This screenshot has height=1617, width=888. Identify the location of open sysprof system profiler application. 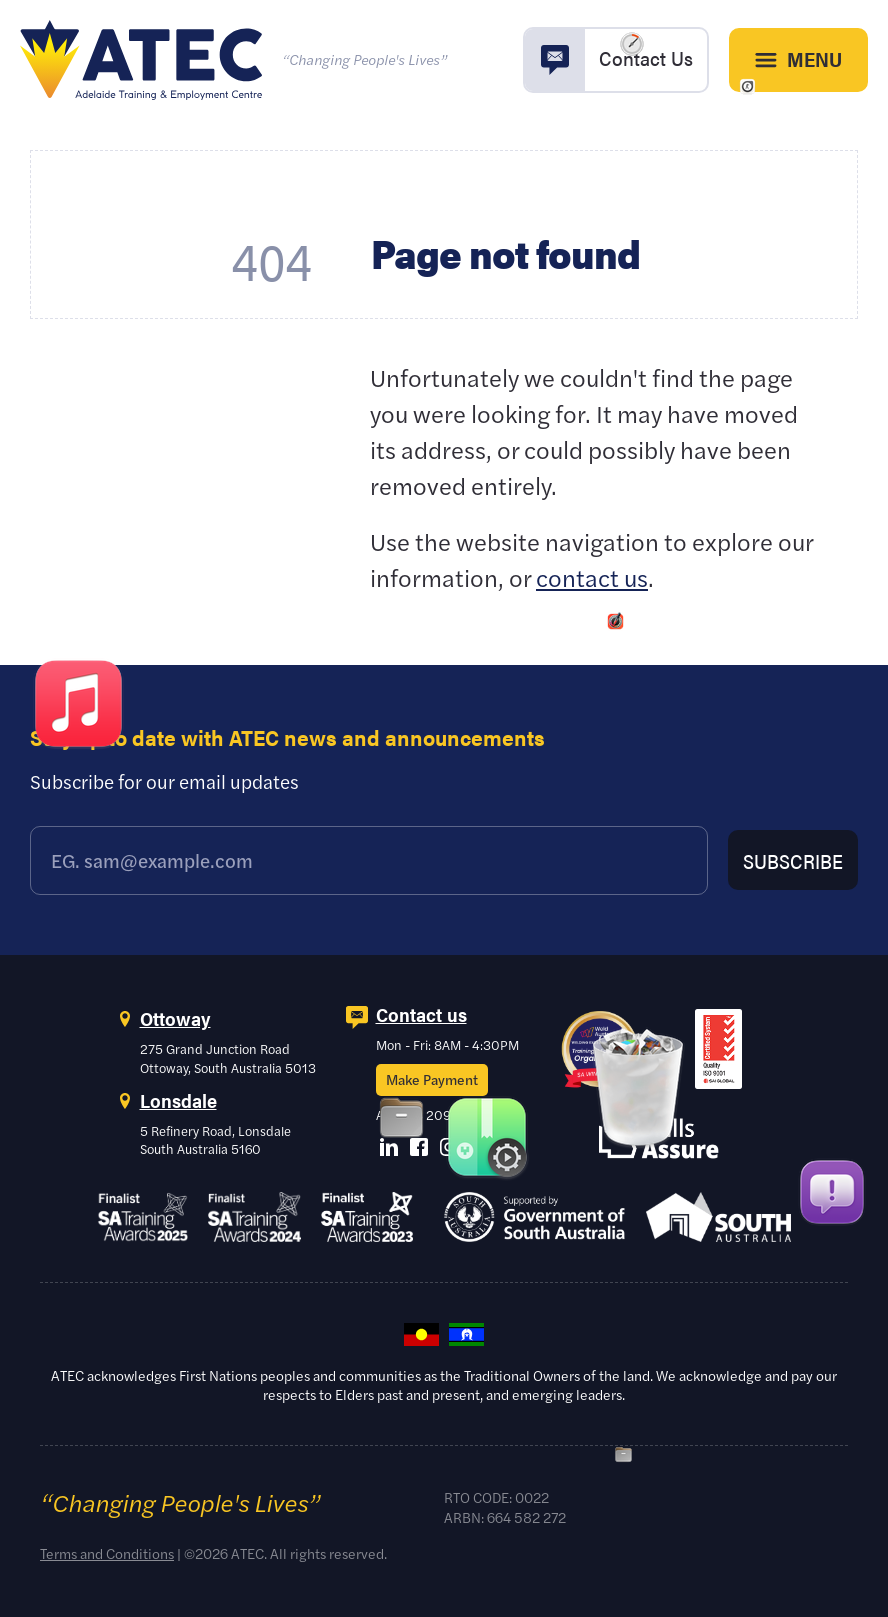
(632, 44).